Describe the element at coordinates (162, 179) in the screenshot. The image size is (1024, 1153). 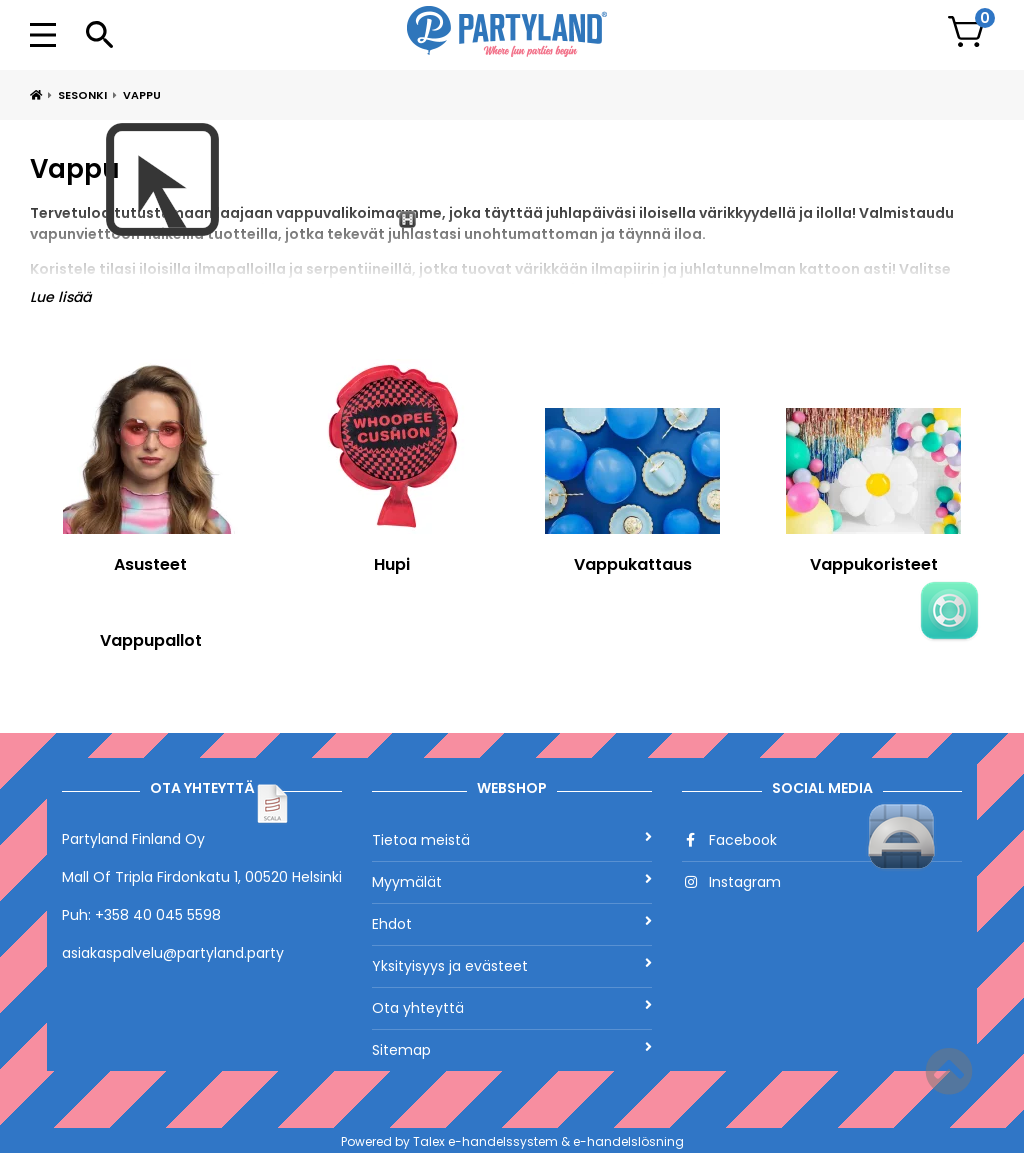
I see `open fusion app or automation tool` at that location.